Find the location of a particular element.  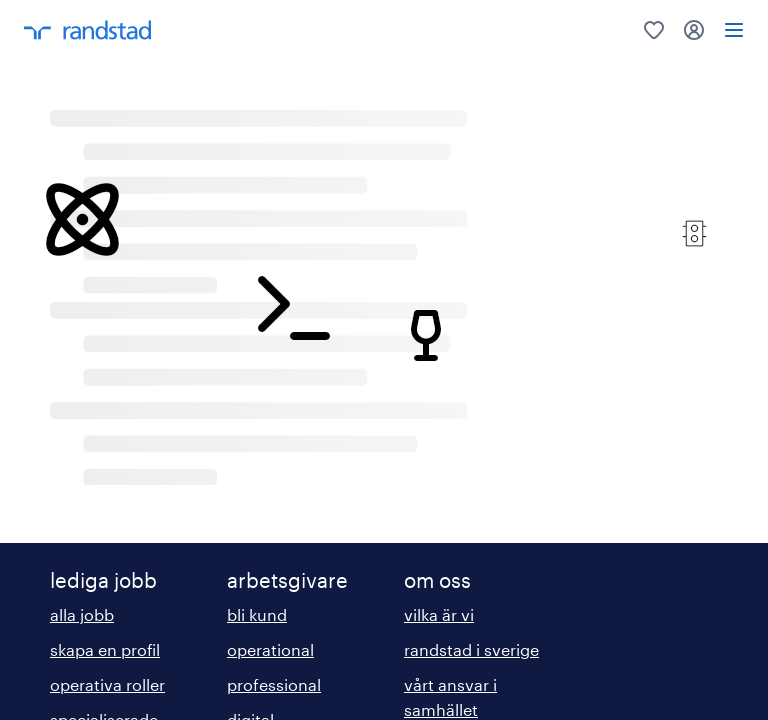

browse wine or beverage options is located at coordinates (426, 334).